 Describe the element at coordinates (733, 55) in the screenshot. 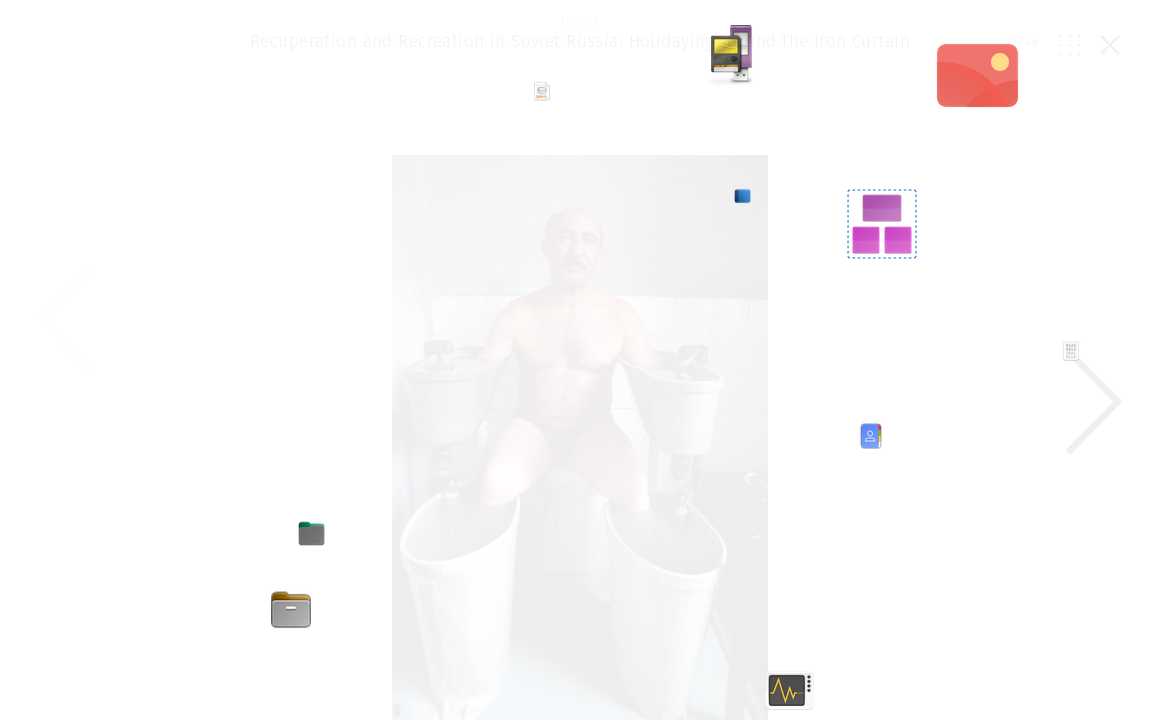

I see `access removable storage devices` at that location.